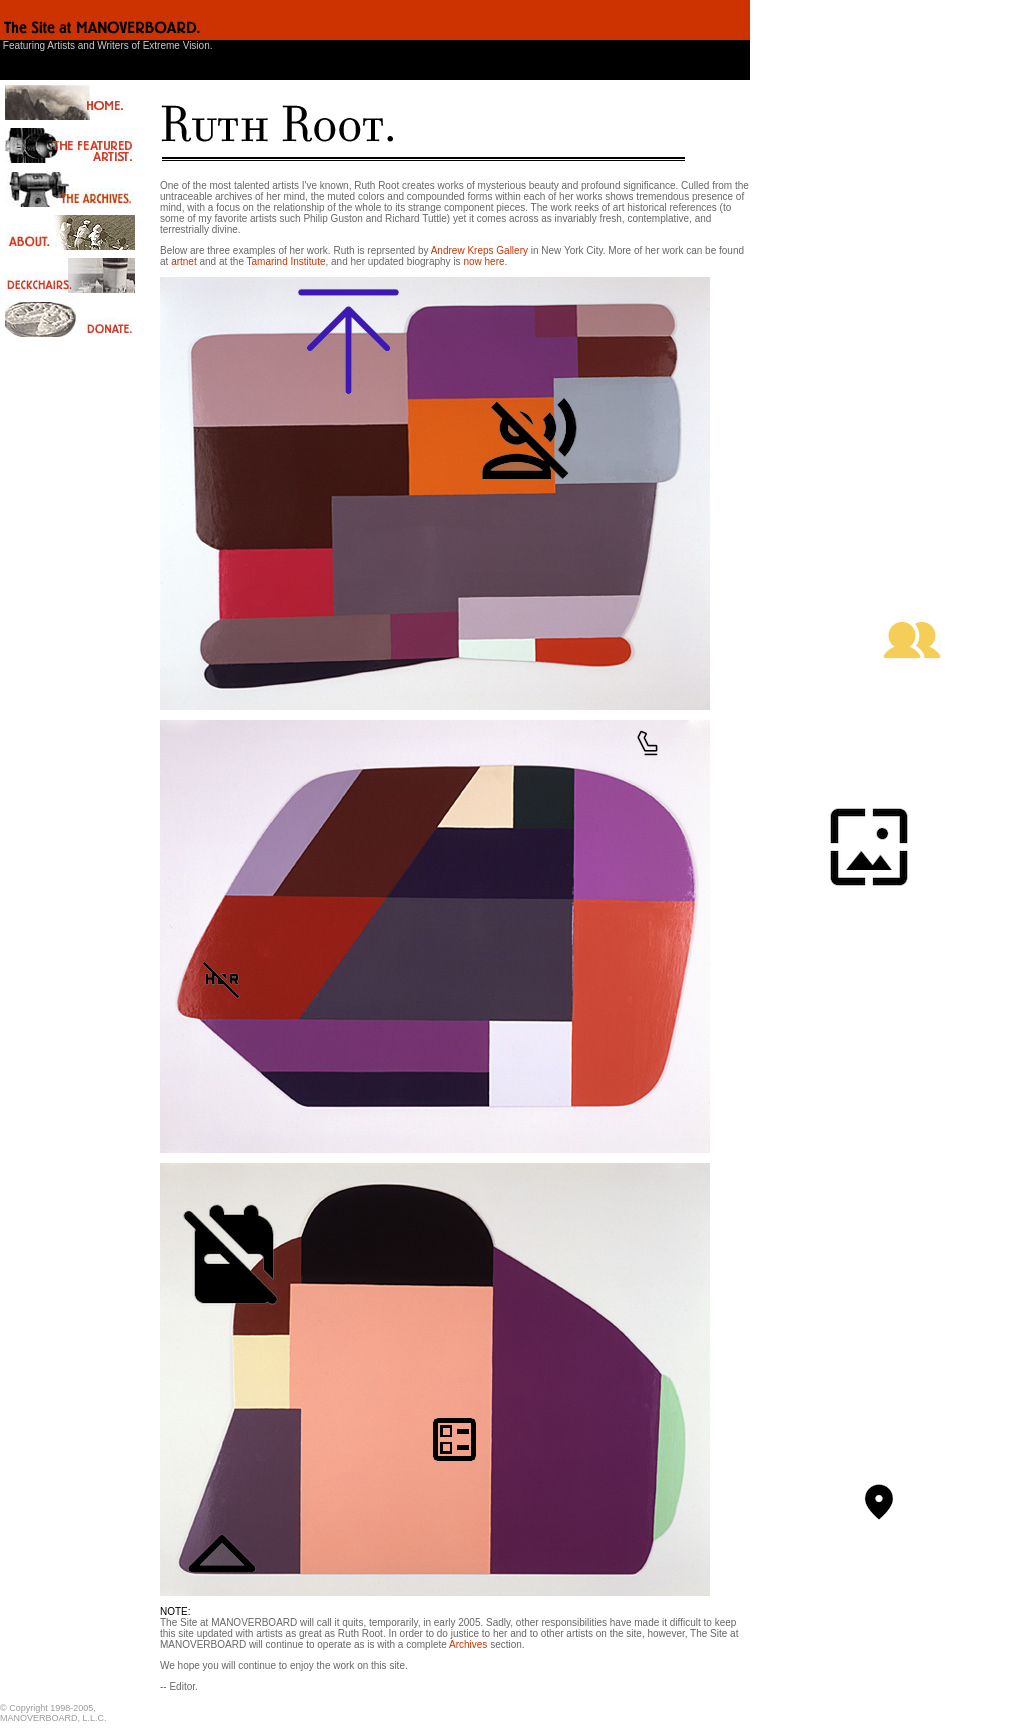 The image size is (1034, 1734). Describe the element at coordinates (912, 640) in the screenshot. I see `view all users or contacts` at that location.